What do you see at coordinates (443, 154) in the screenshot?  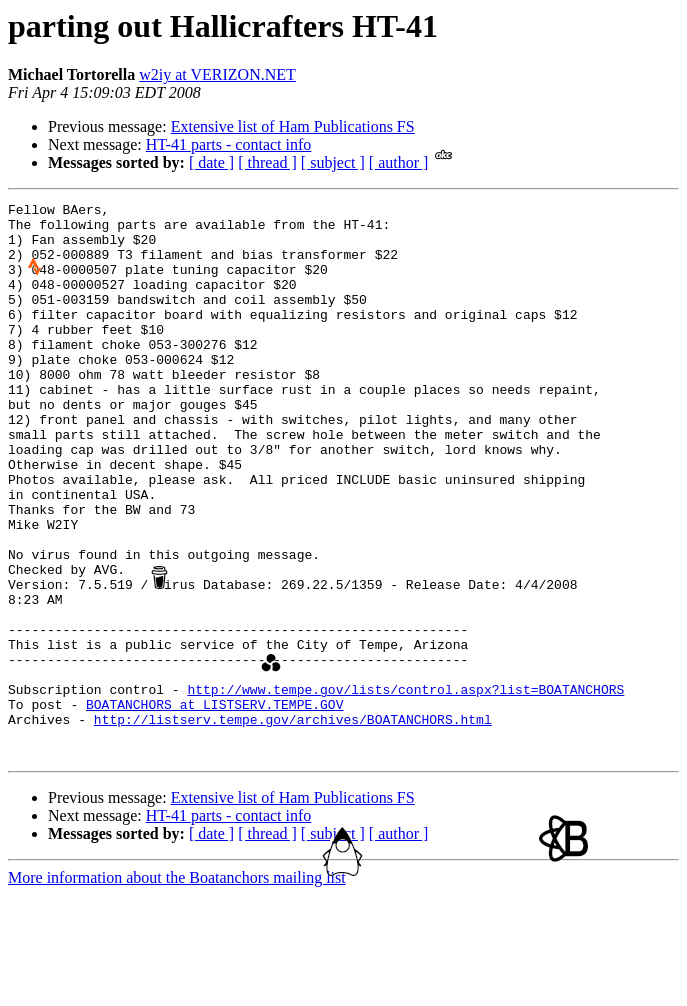 I see `open the OkCupid dating app` at bounding box center [443, 154].